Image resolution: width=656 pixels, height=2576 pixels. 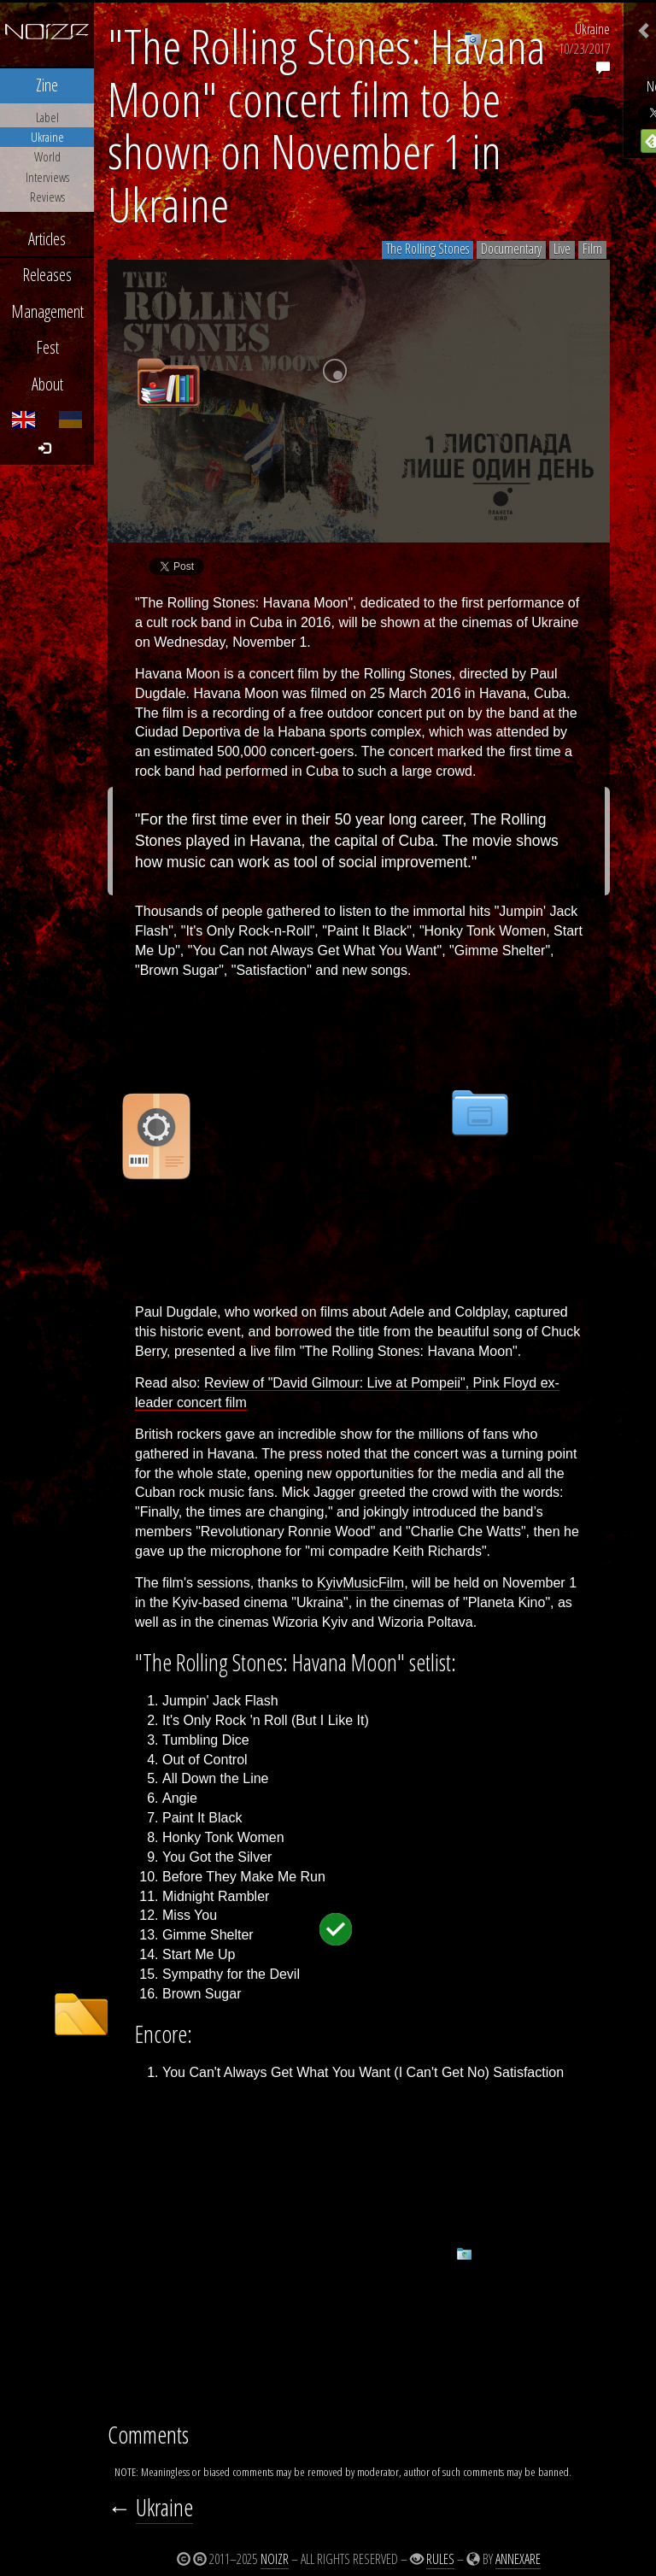 I want to click on open desktop folder, so click(x=480, y=1112).